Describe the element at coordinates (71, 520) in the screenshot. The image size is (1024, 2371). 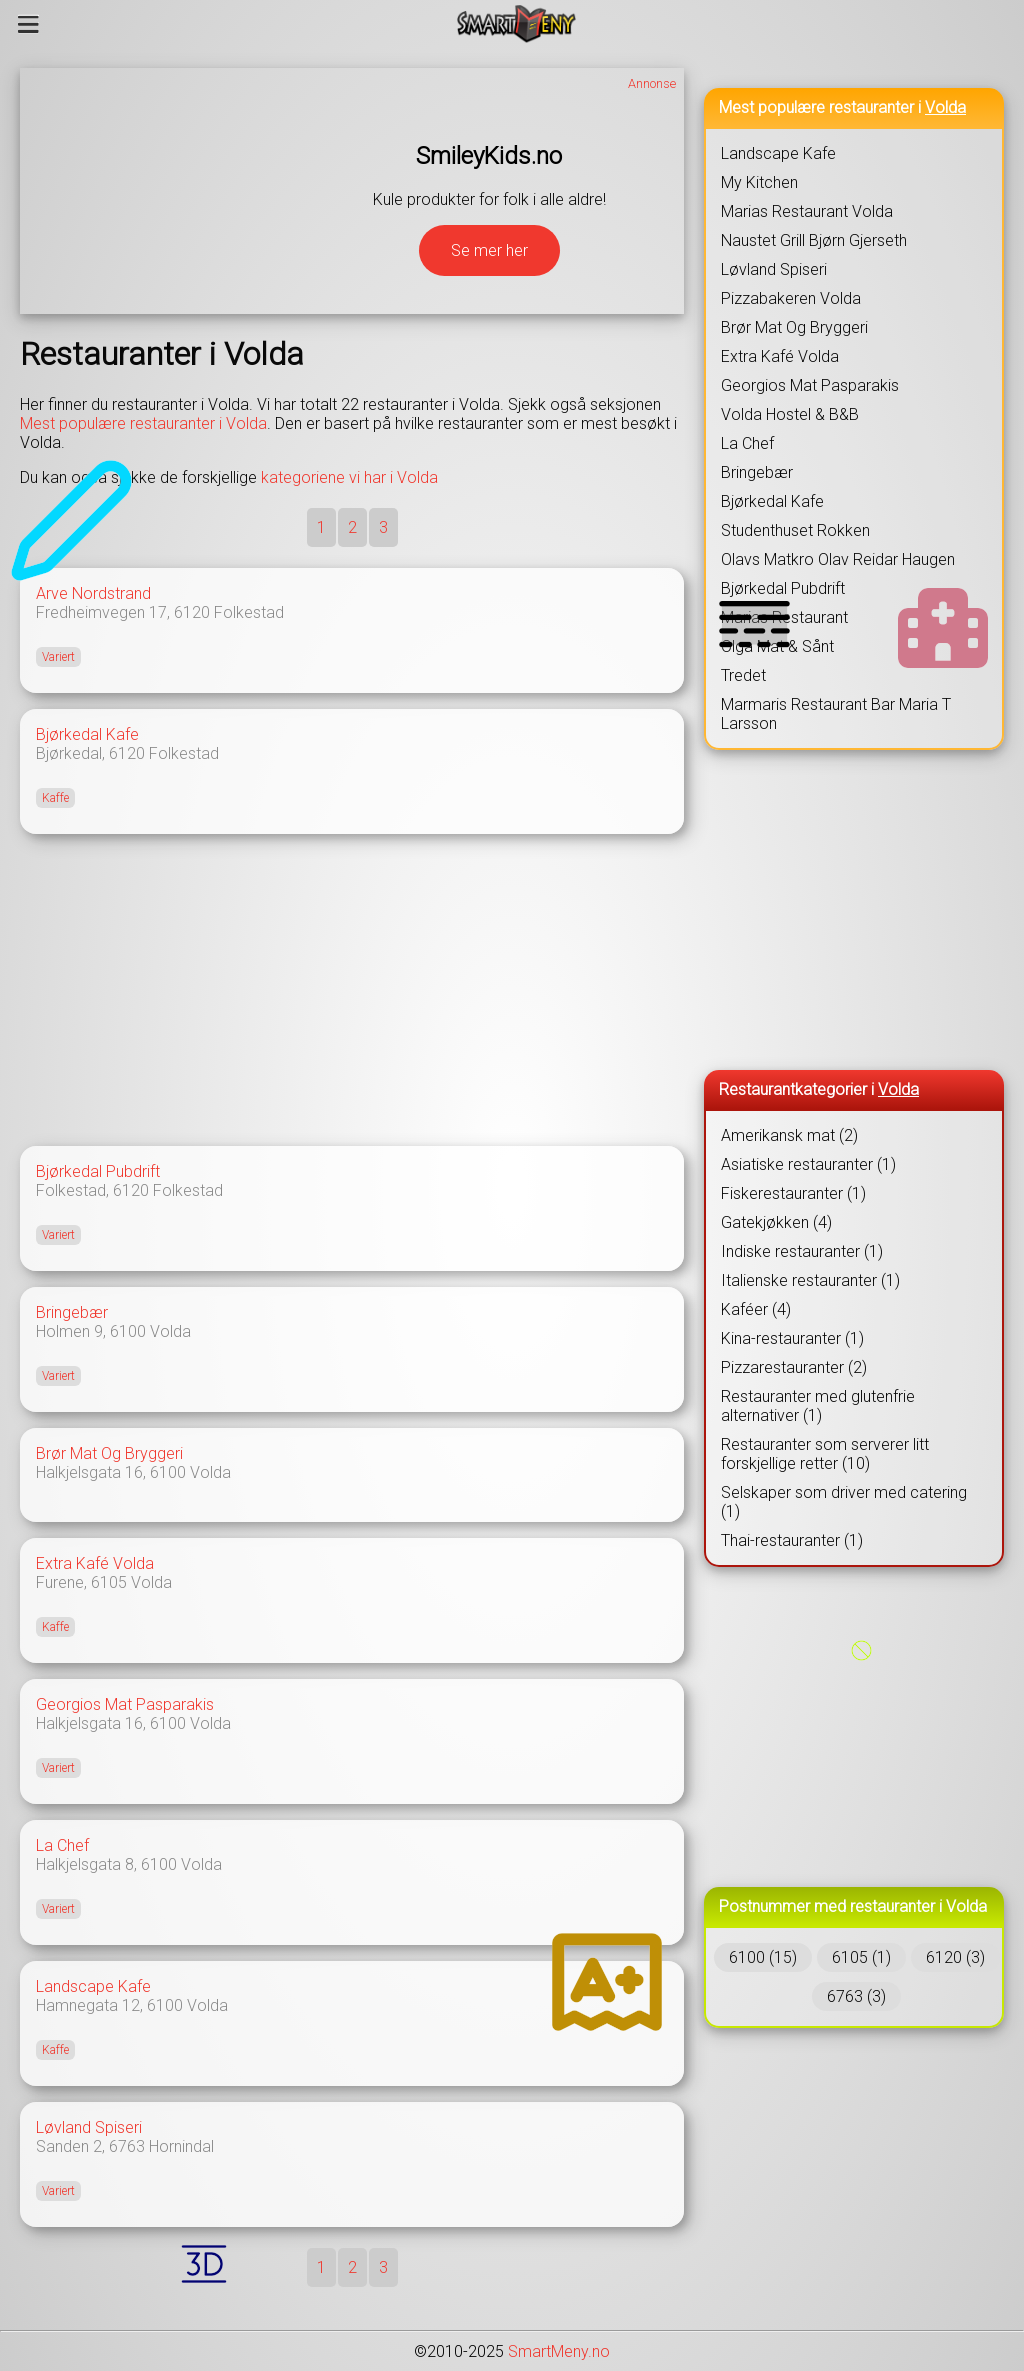
I see `edit content or text` at that location.